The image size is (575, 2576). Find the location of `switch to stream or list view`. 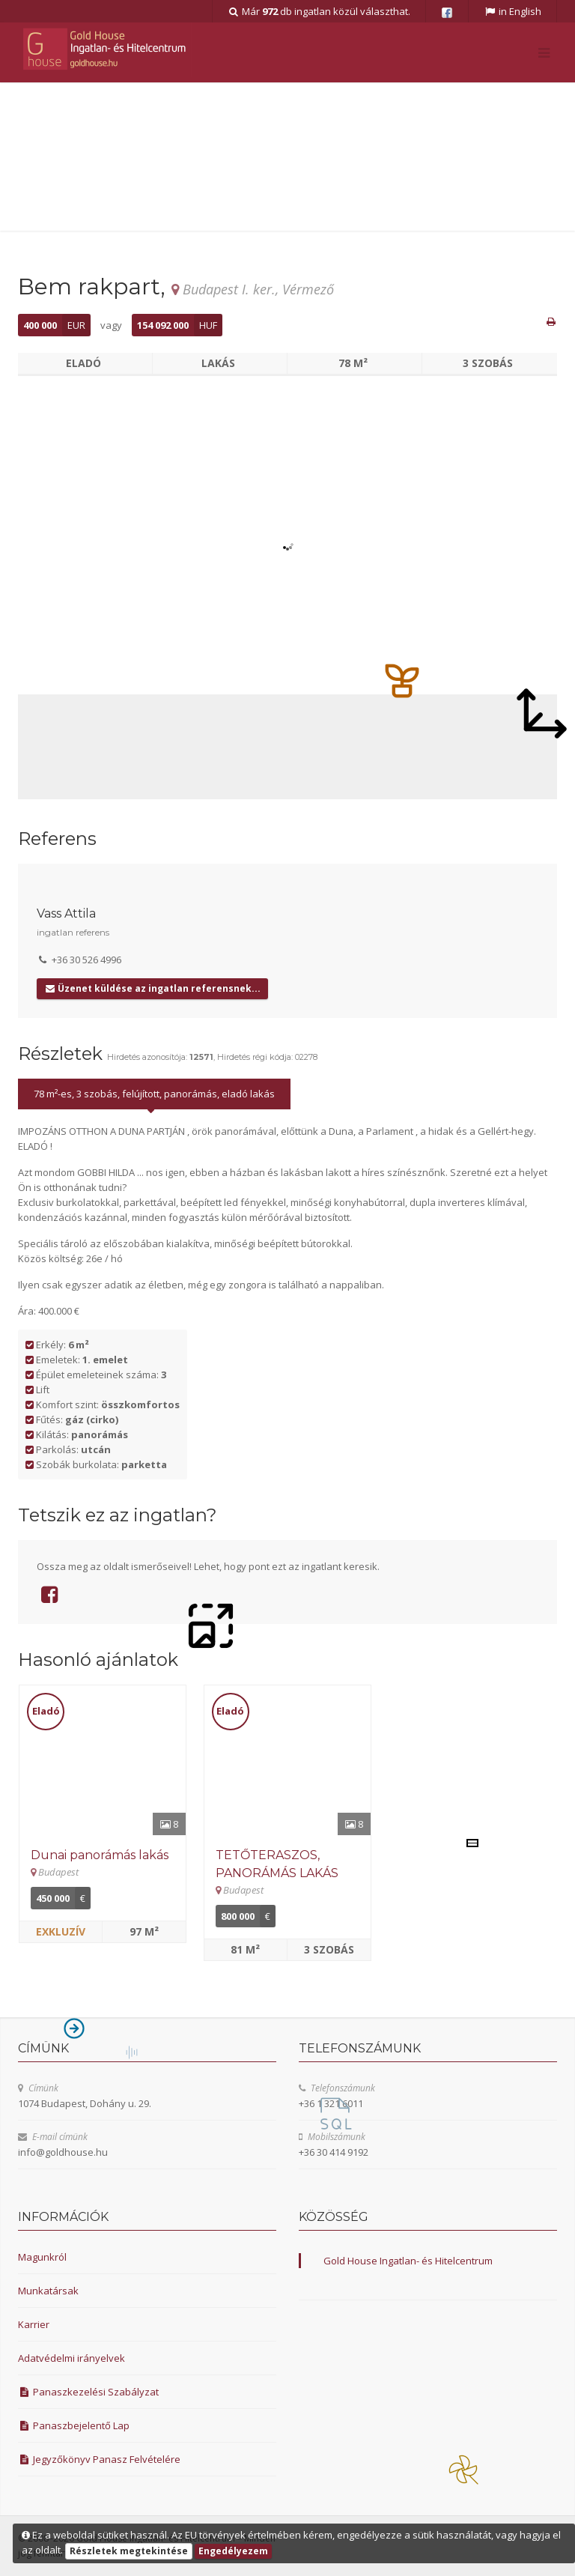

switch to stream or list view is located at coordinates (472, 1843).